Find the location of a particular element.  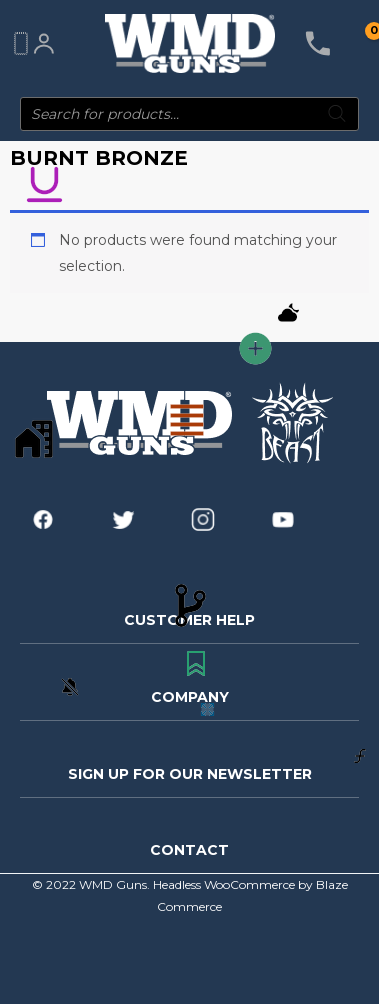

indicates nighttime cloudy weather conditions is located at coordinates (288, 312).